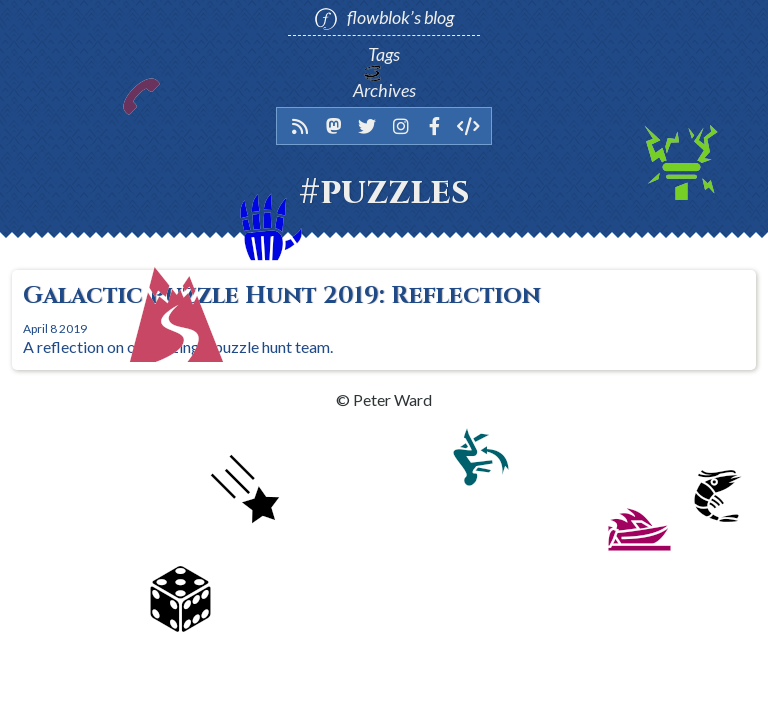 This screenshot has width=768, height=720. What do you see at coordinates (141, 96) in the screenshot?
I see `make a phone call` at bounding box center [141, 96].